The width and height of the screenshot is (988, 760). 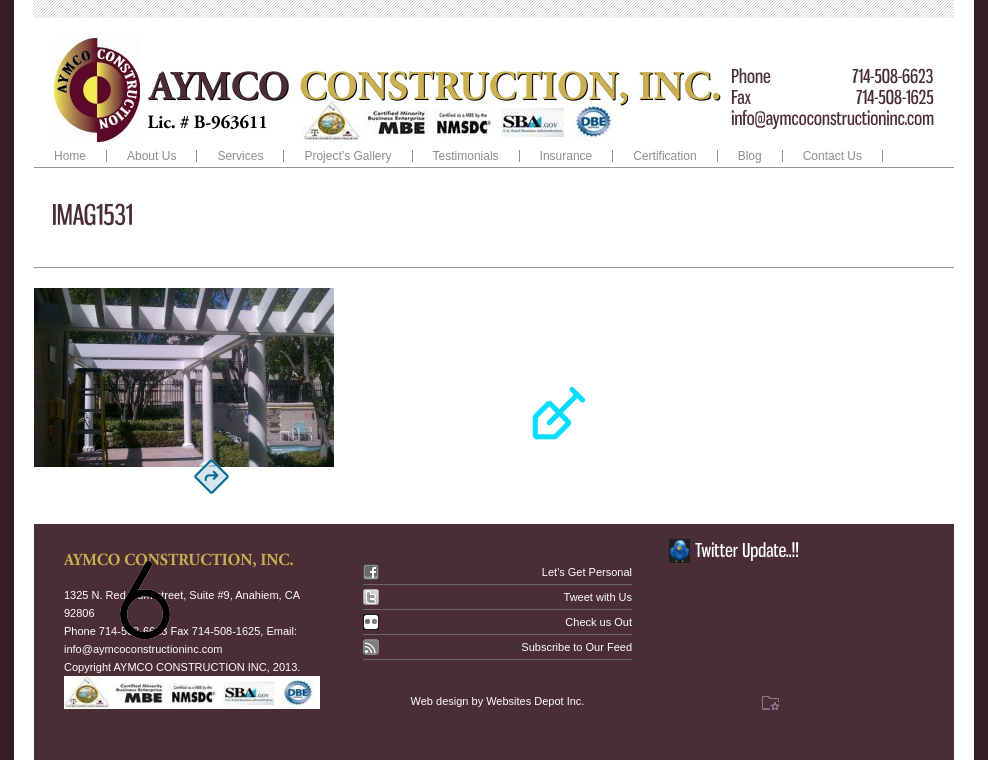 What do you see at coordinates (211, 476) in the screenshot?
I see `indicates a turn or direction in navigation` at bounding box center [211, 476].